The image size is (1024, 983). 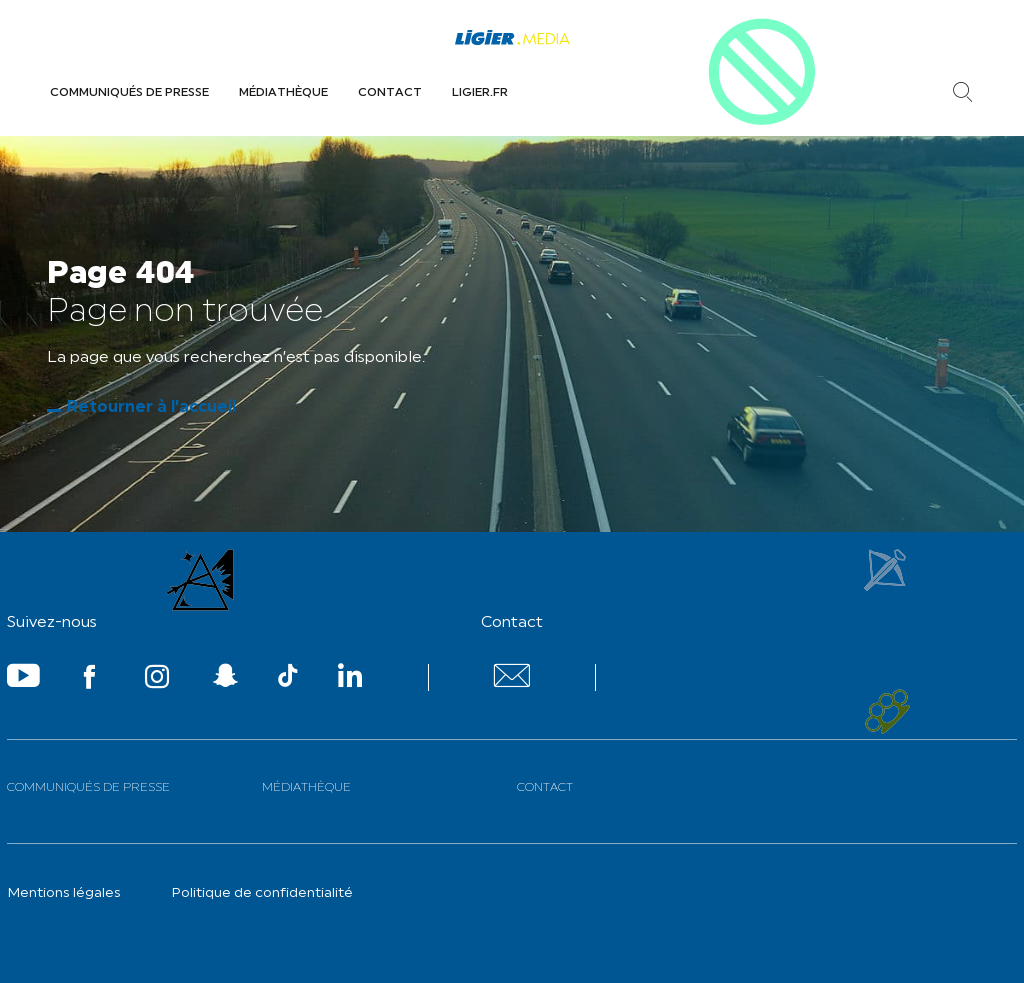 What do you see at coordinates (762, 71) in the screenshot?
I see `indicates a blocked or prohibited action` at bounding box center [762, 71].